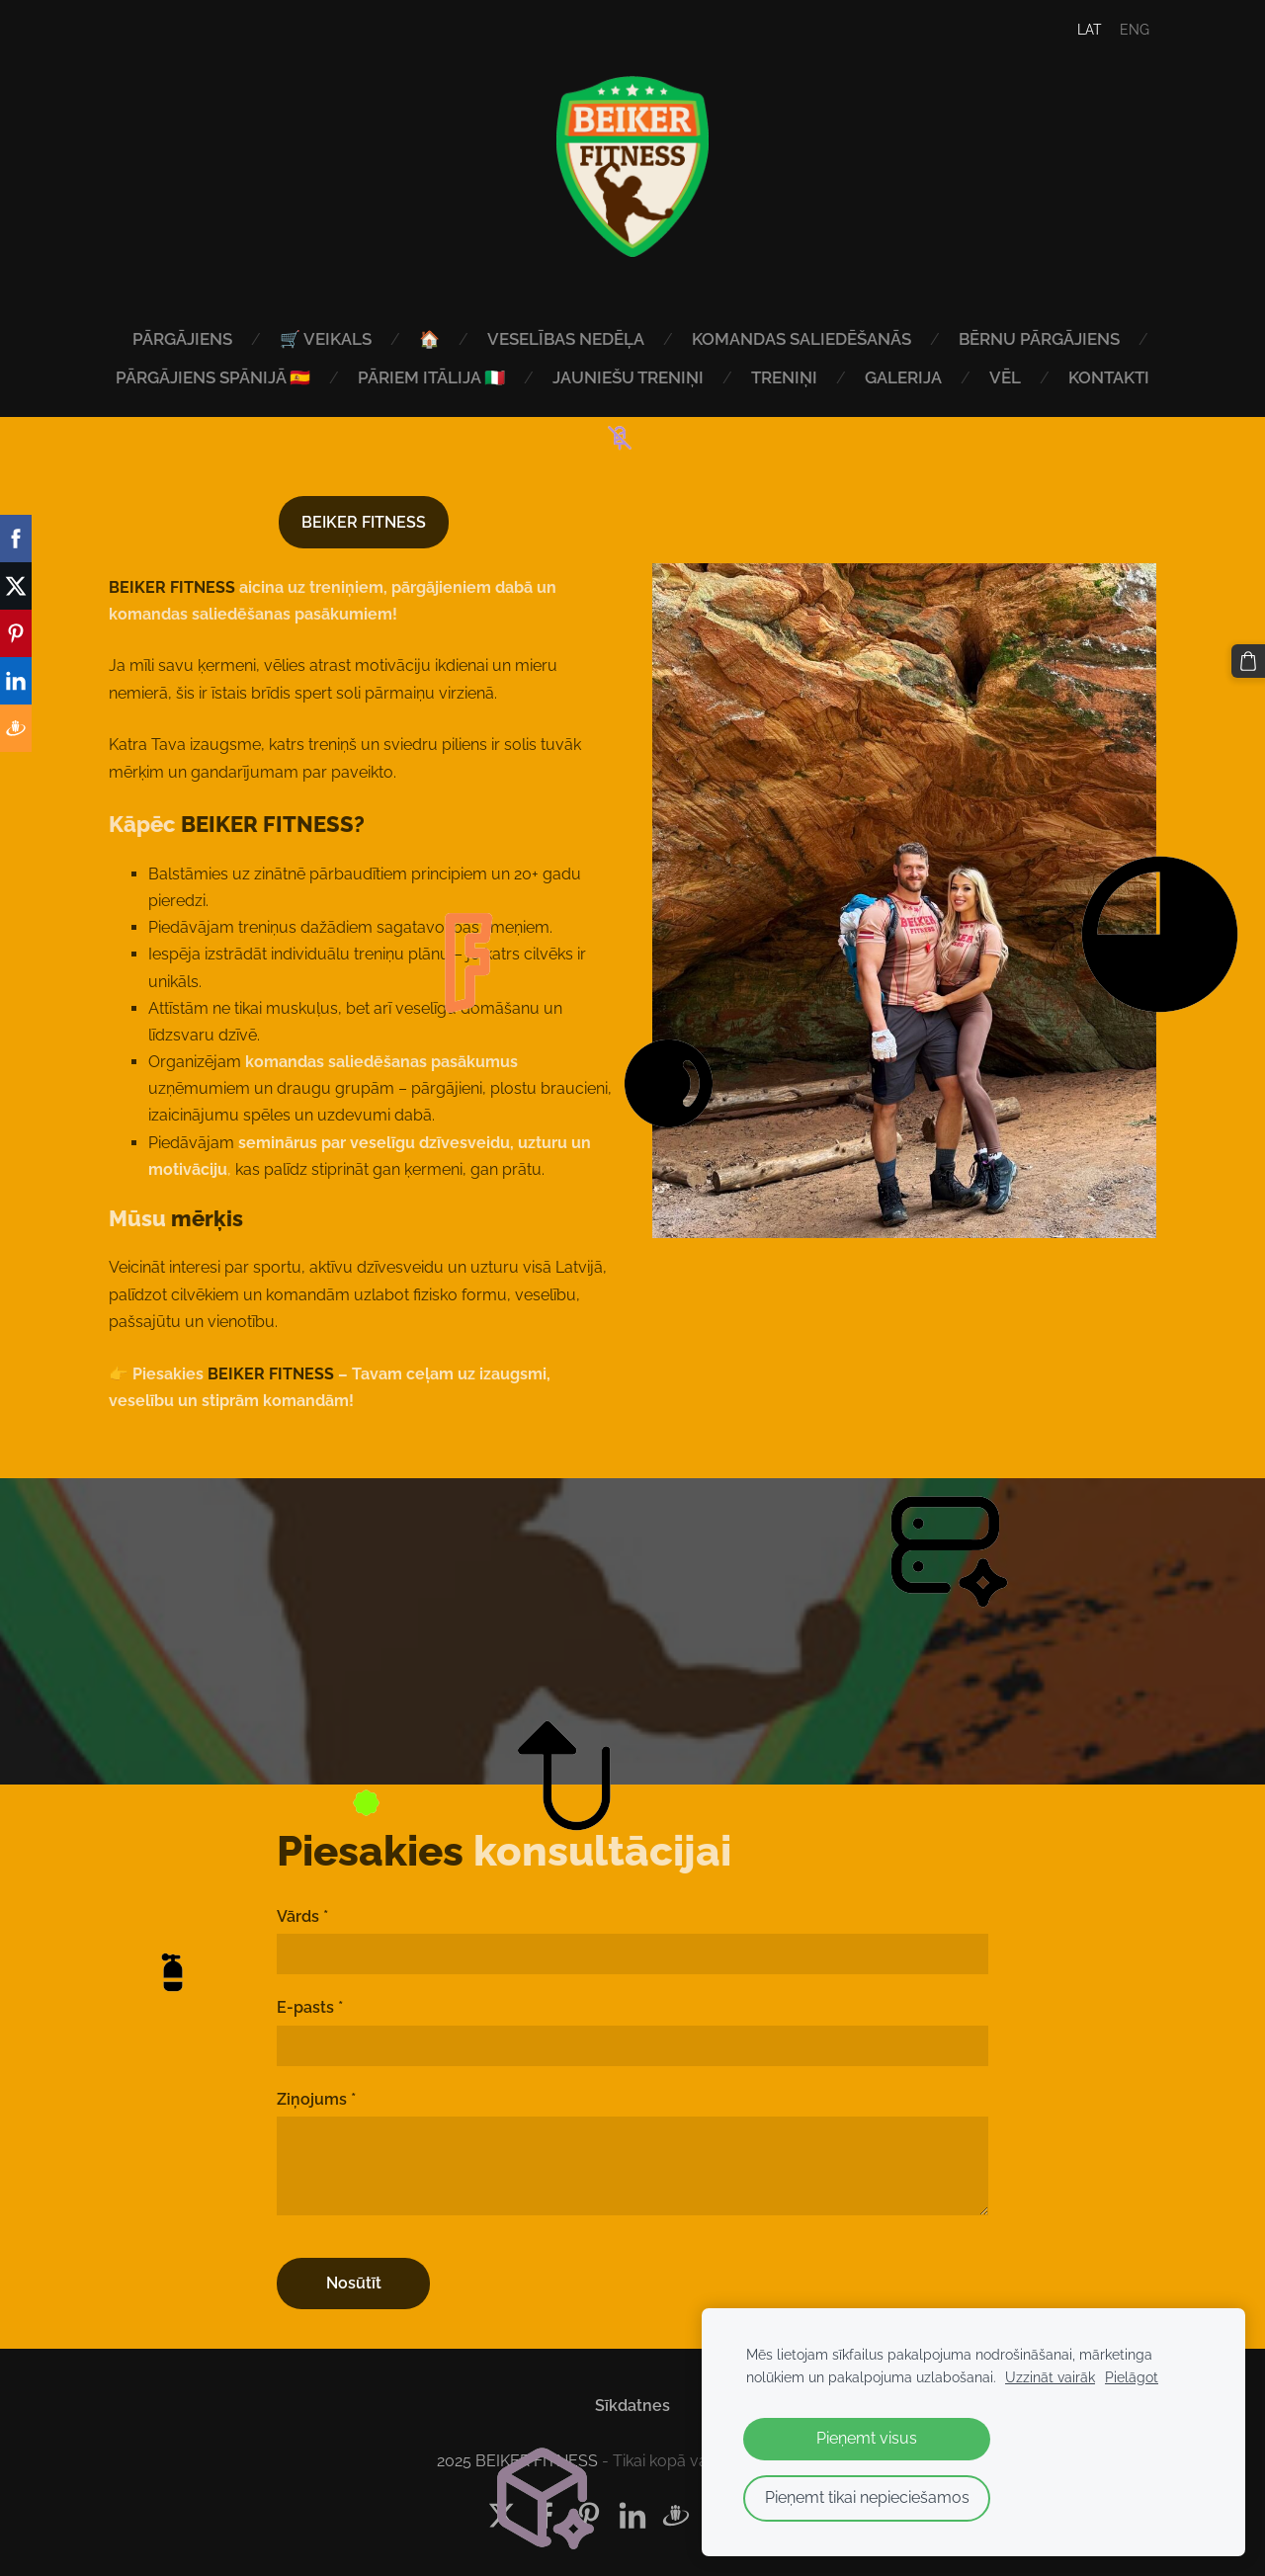 The image size is (1265, 2576). What do you see at coordinates (945, 1544) in the screenshot?
I see `access AI-powered server features` at bounding box center [945, 1544].